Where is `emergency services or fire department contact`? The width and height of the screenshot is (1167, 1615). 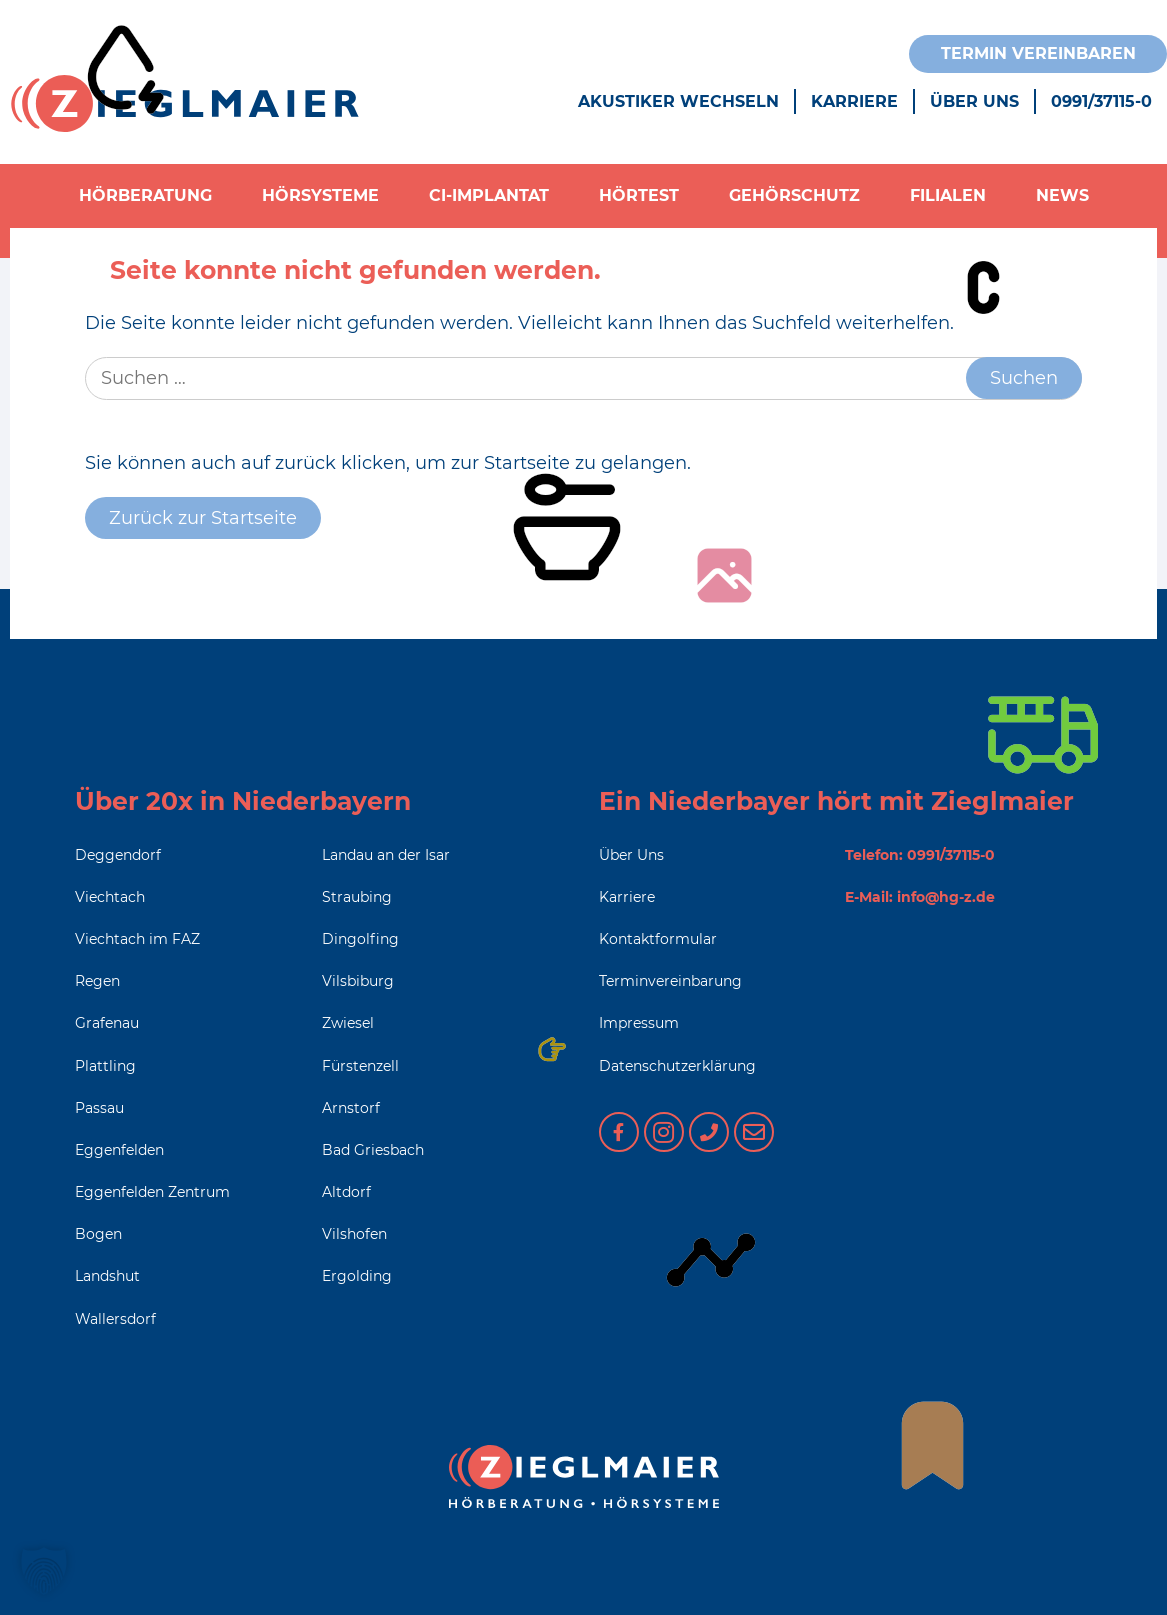
emergency services or fire department contact is located at coordinates (1039, 729).